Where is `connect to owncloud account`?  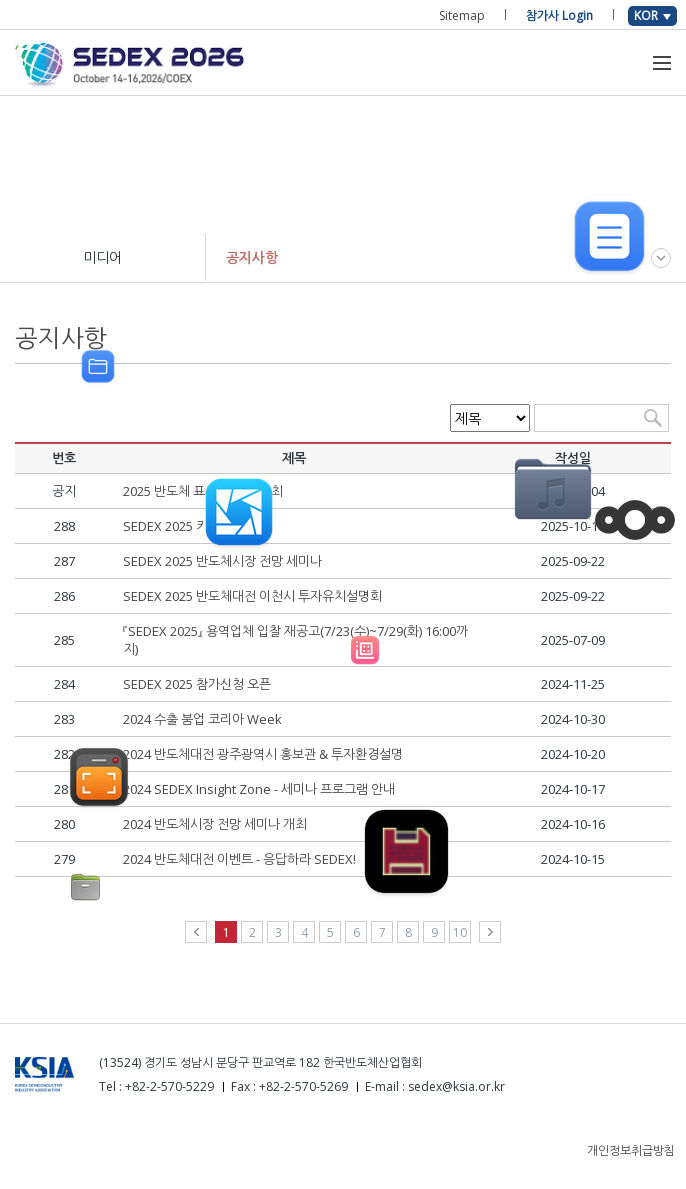
connect to owncloud account is located at coordinates (635, 520).